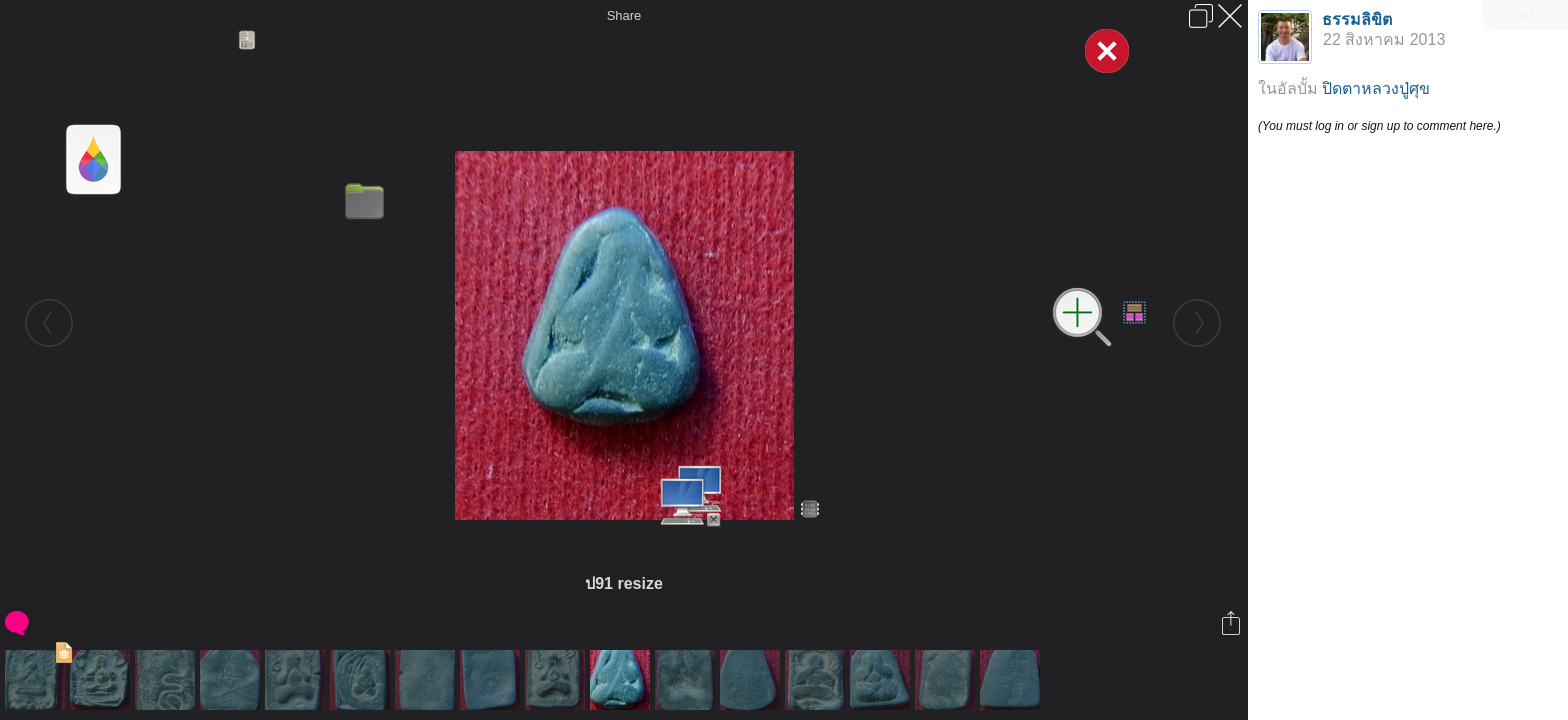 Image resolution: width=1568 pixels, height=720 pixels. What do you see at coordinates (93, 159) in the screenshot?
I see `file type indicator for IT87 hardware monitor configuration` at bounding box center [93, 159].